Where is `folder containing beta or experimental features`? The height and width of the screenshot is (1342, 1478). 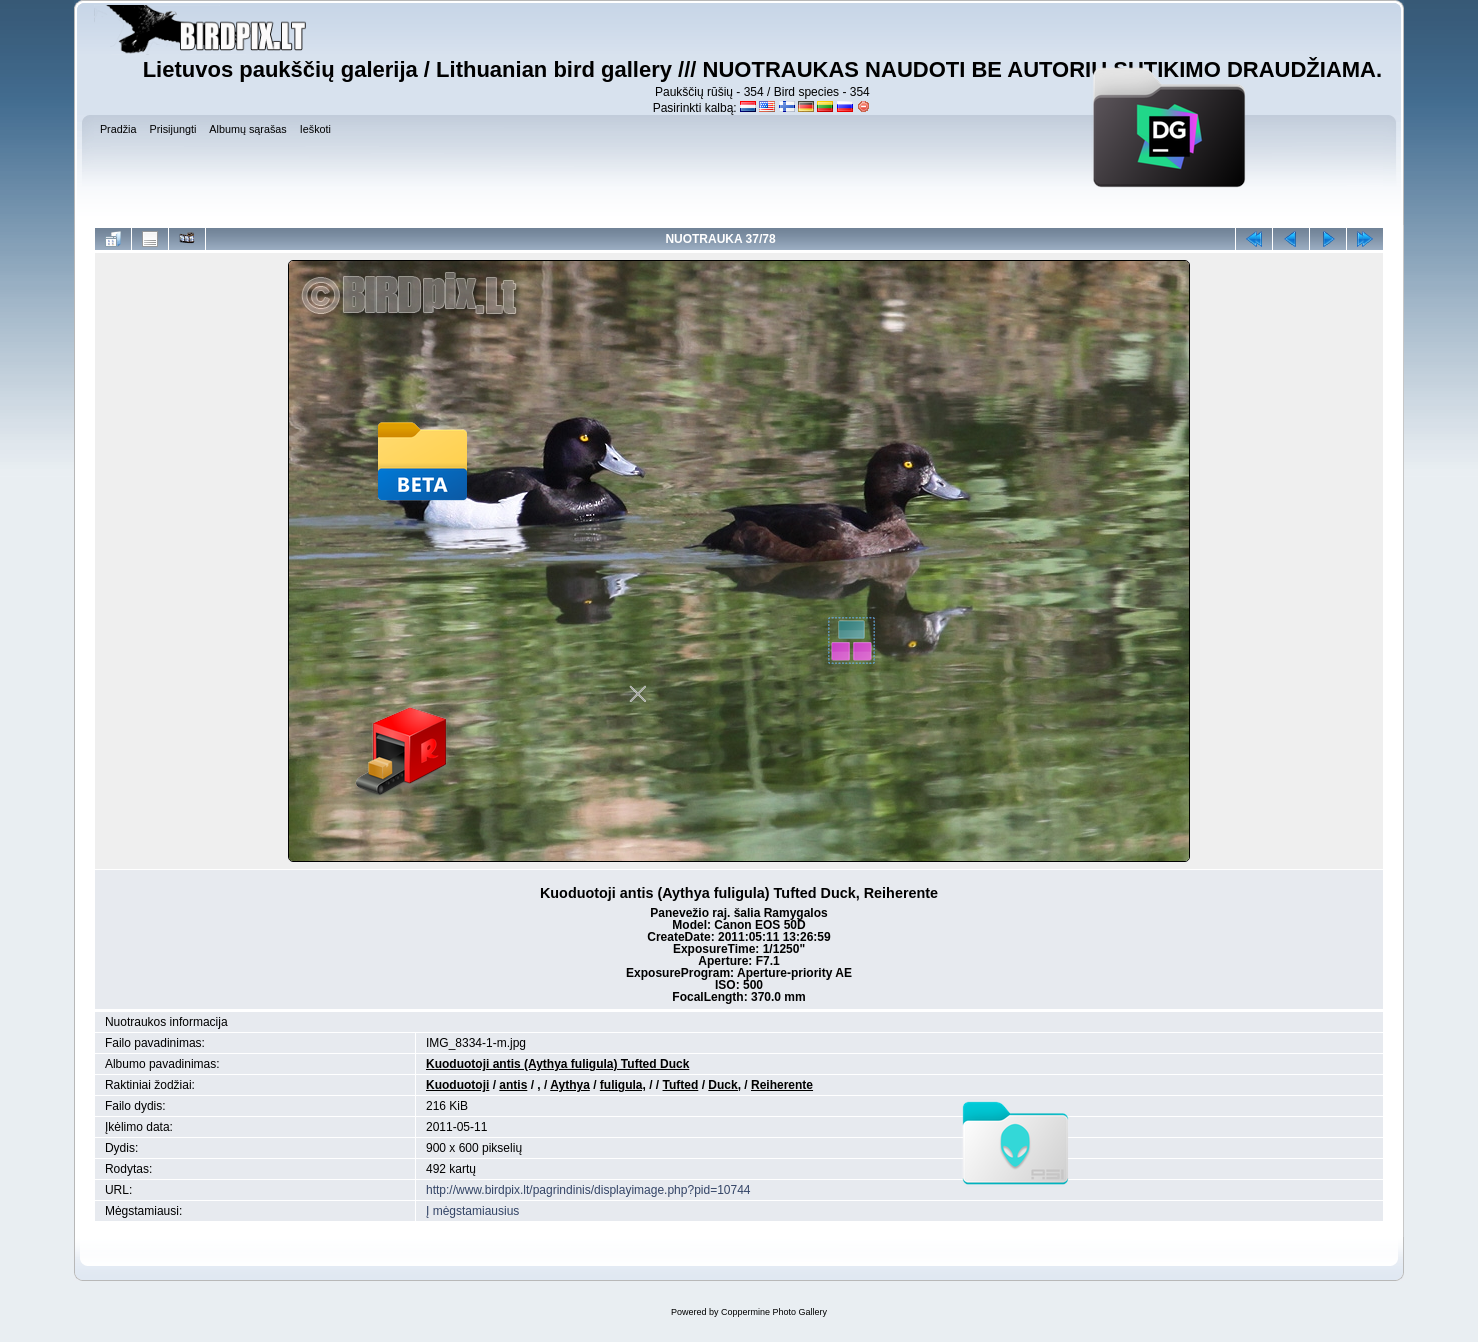 folder containing beta or experimental features is located at coordinates (422, 459).